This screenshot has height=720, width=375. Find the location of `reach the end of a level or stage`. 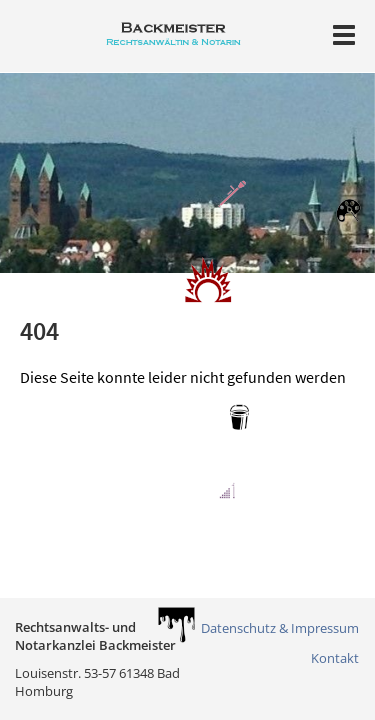

reach the end of a level or stage is located at coordinates (227, 490).